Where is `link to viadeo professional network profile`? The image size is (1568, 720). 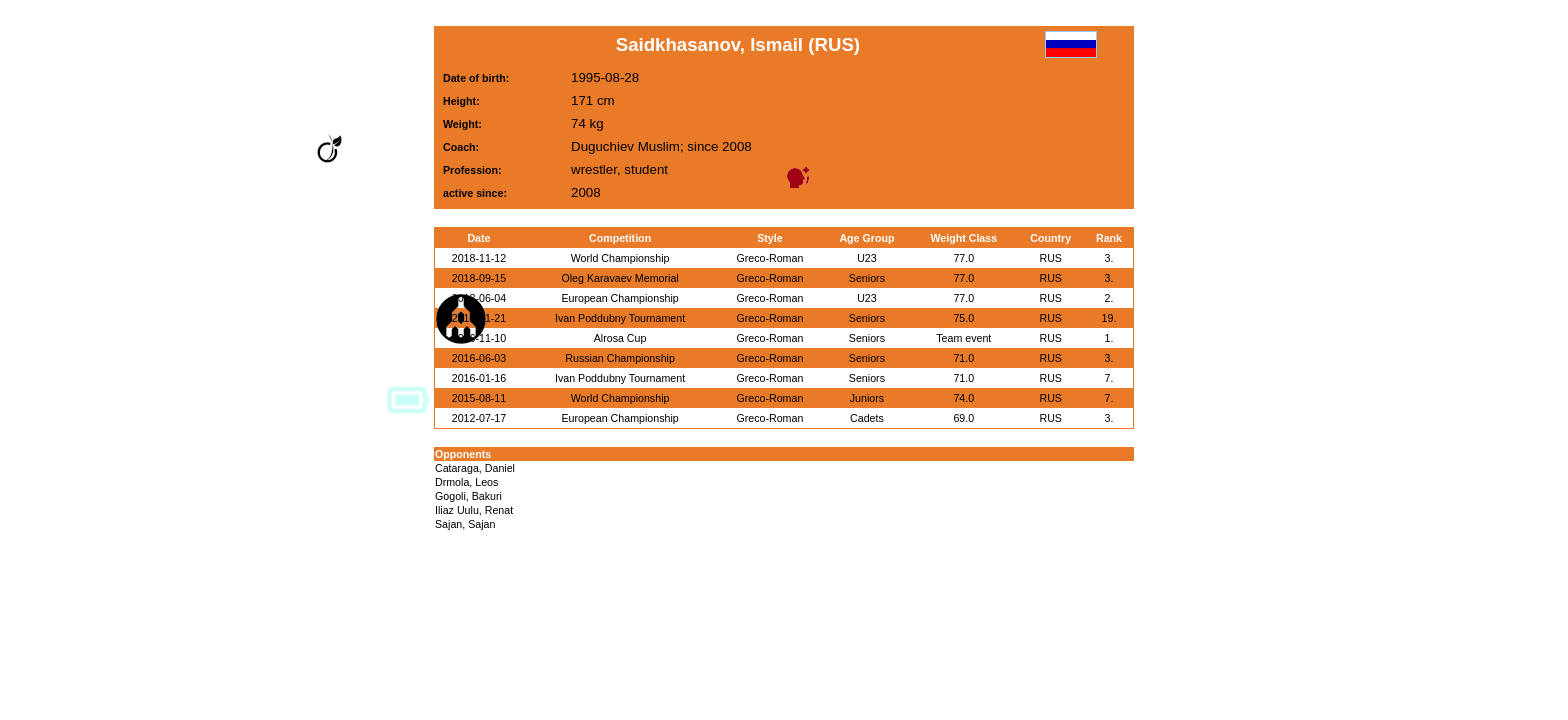
link to viadeo professional network profile is located at coordinates (329, 148).